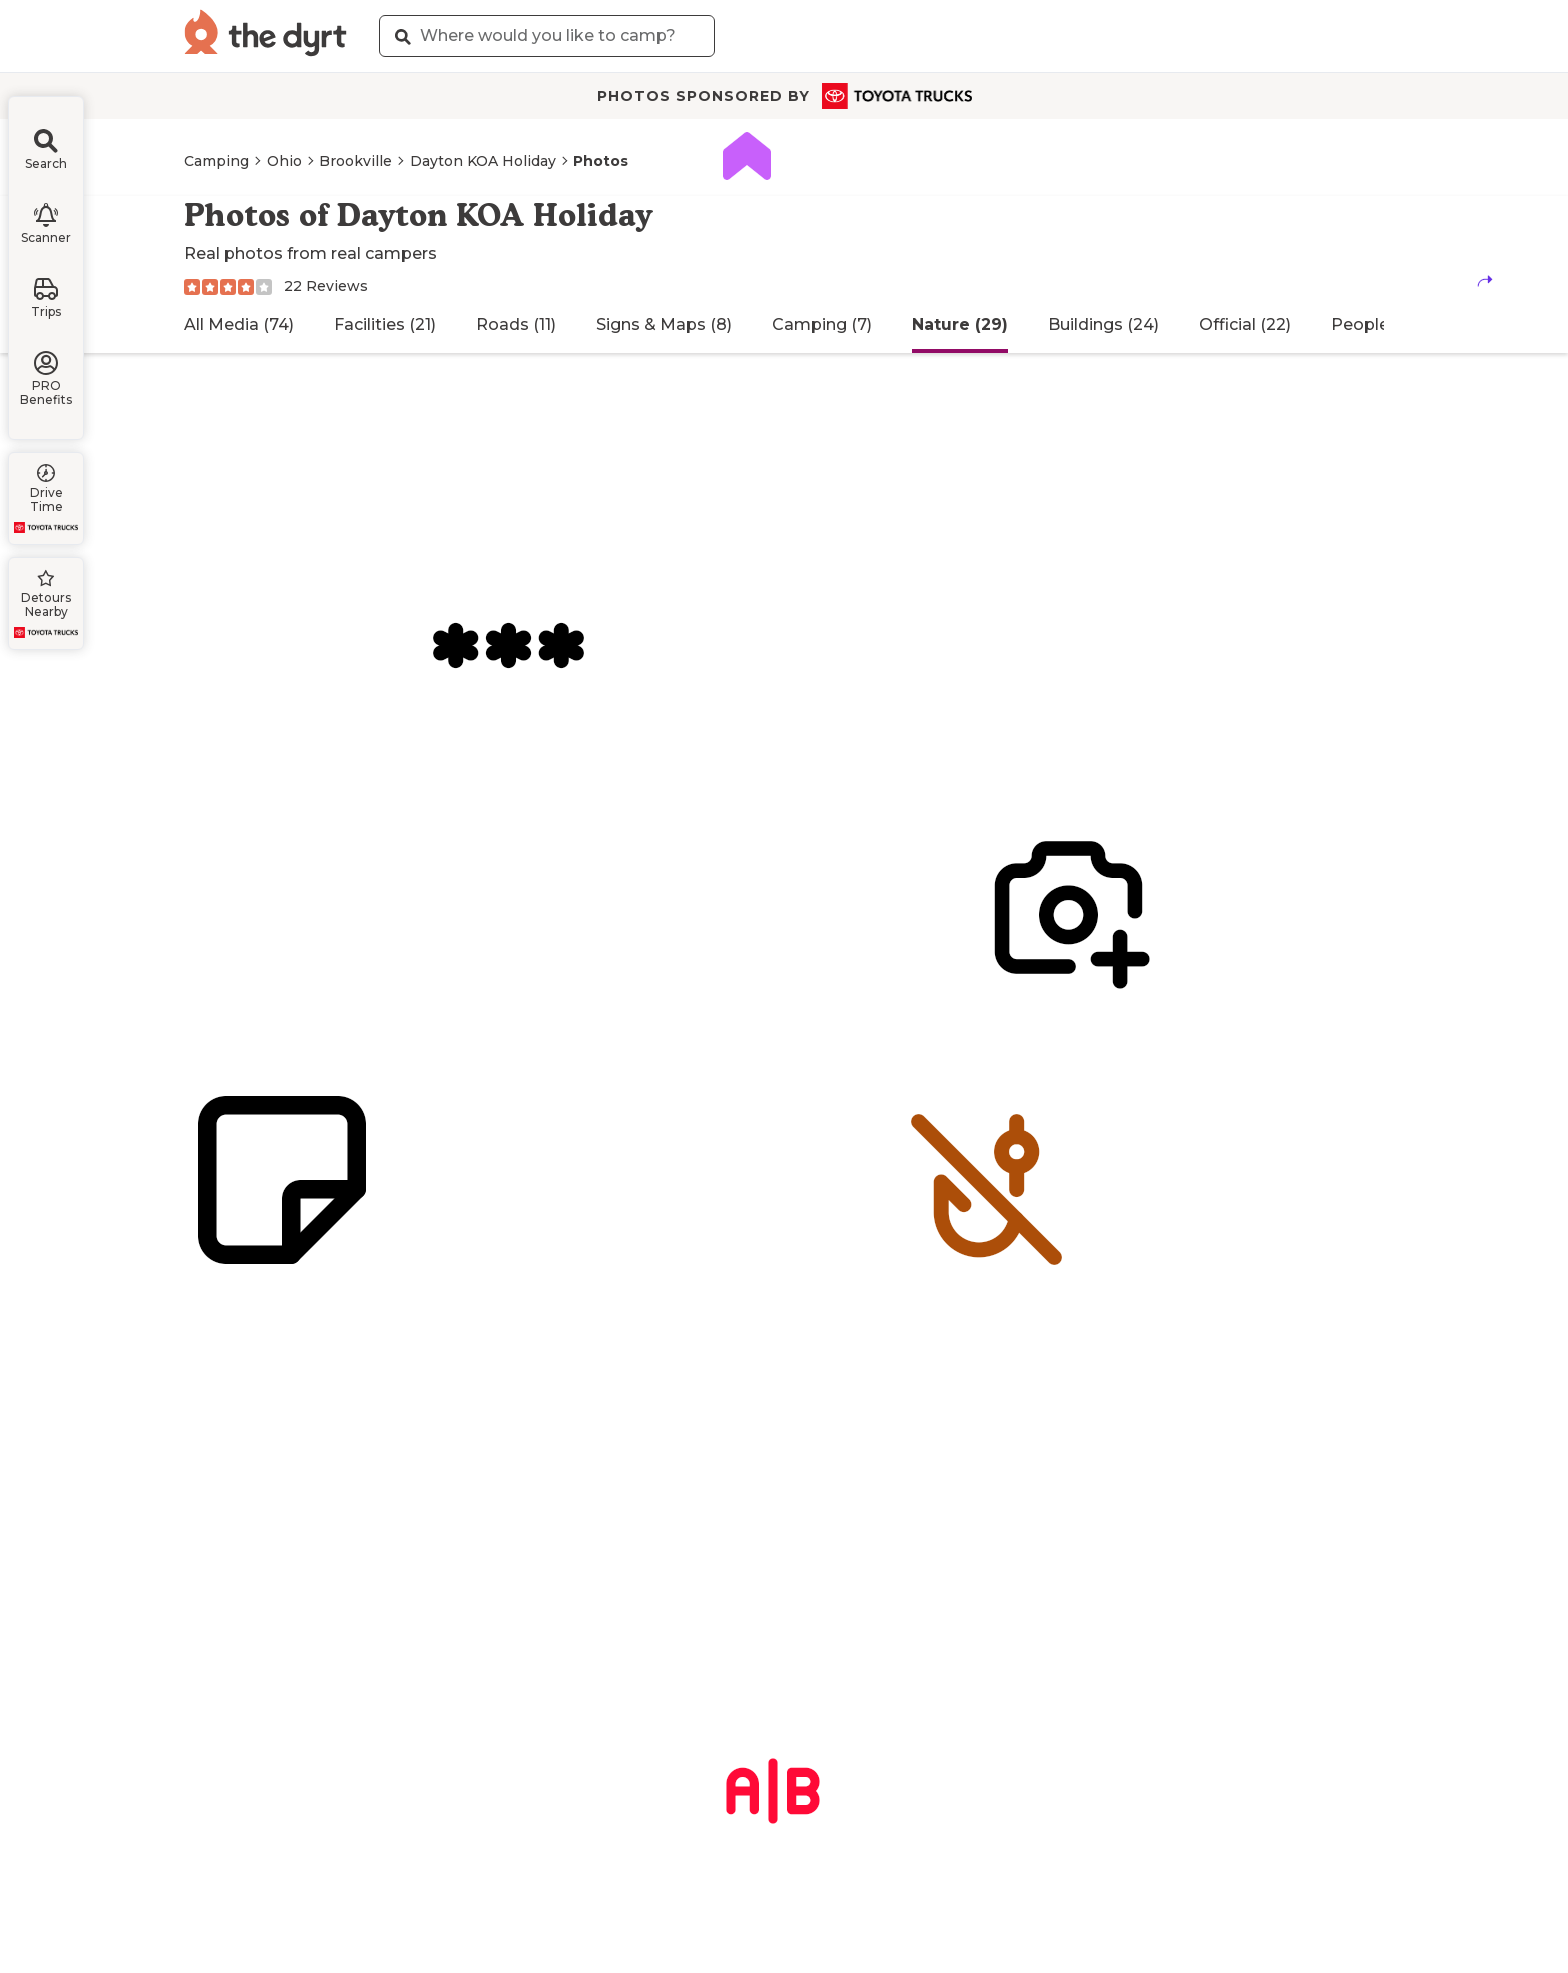 The image size is (1568, 1973). Describe the element at coordinates (1485, 281) in the screenshot. I see `share or forward content` at that location.